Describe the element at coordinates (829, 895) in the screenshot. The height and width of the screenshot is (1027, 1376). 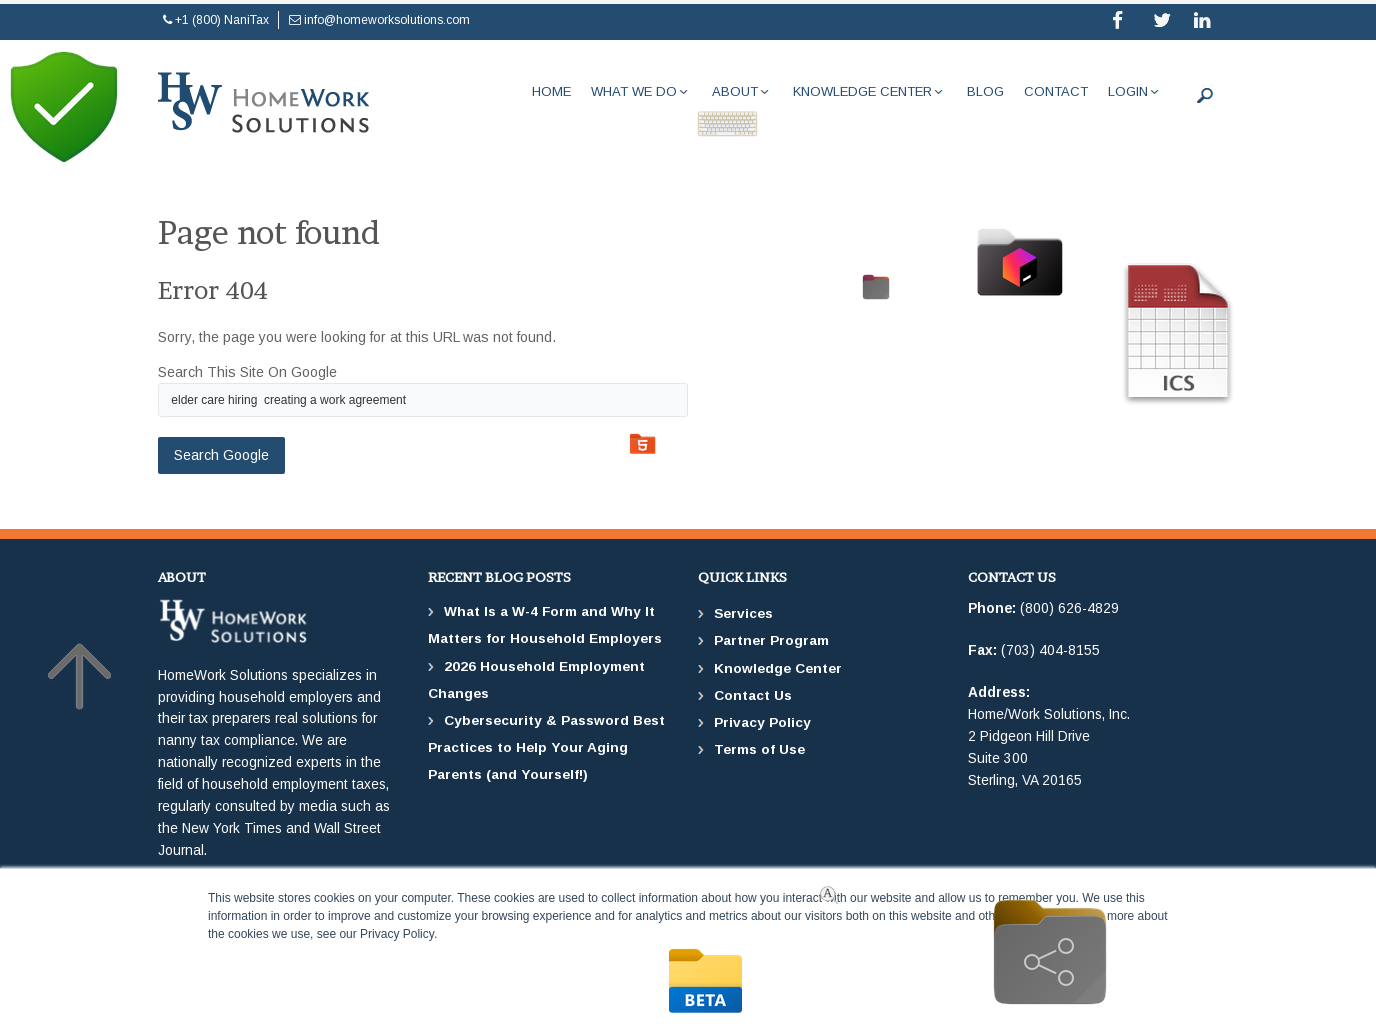
I see `search within a project` at that location.